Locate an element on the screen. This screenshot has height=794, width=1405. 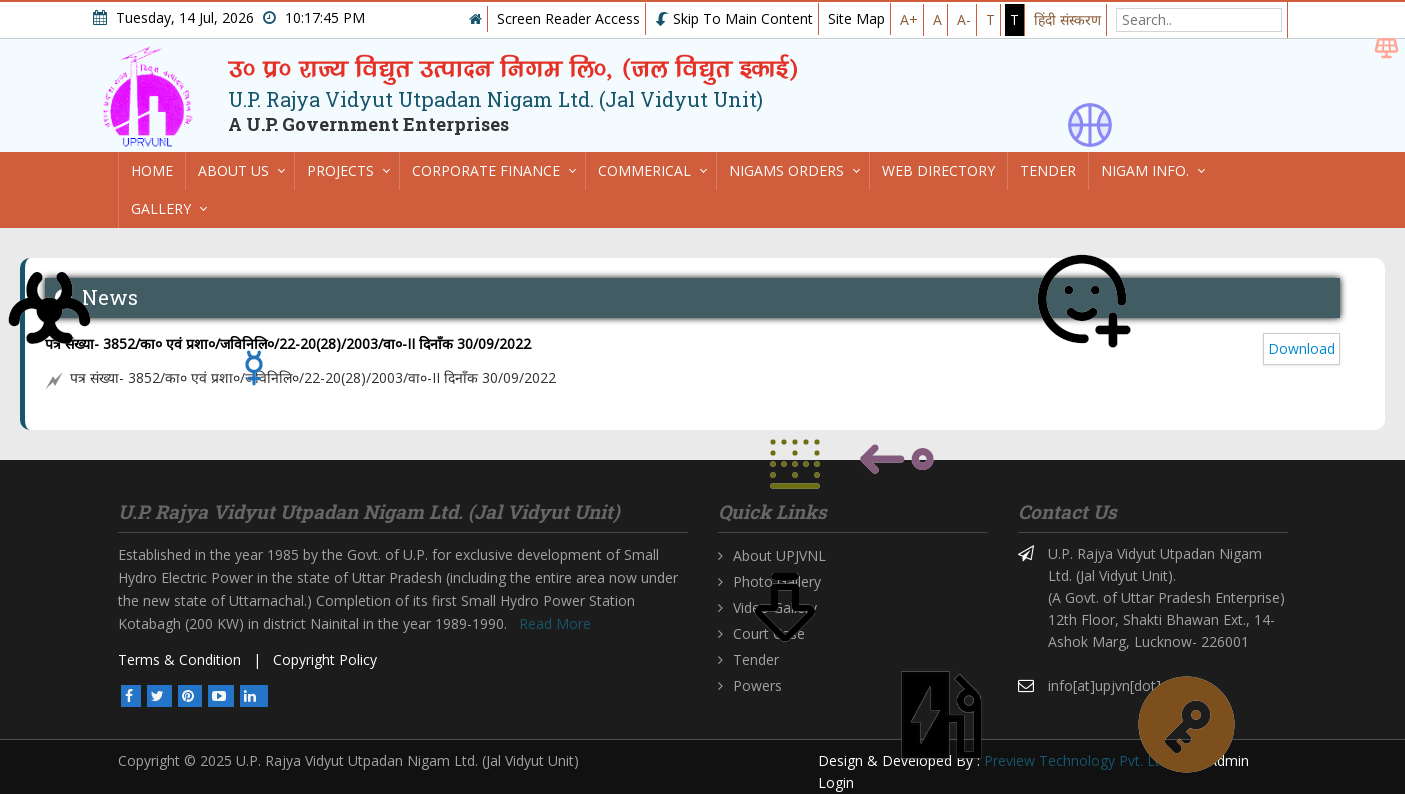
move item to the left is located at coordinates (897, 459).